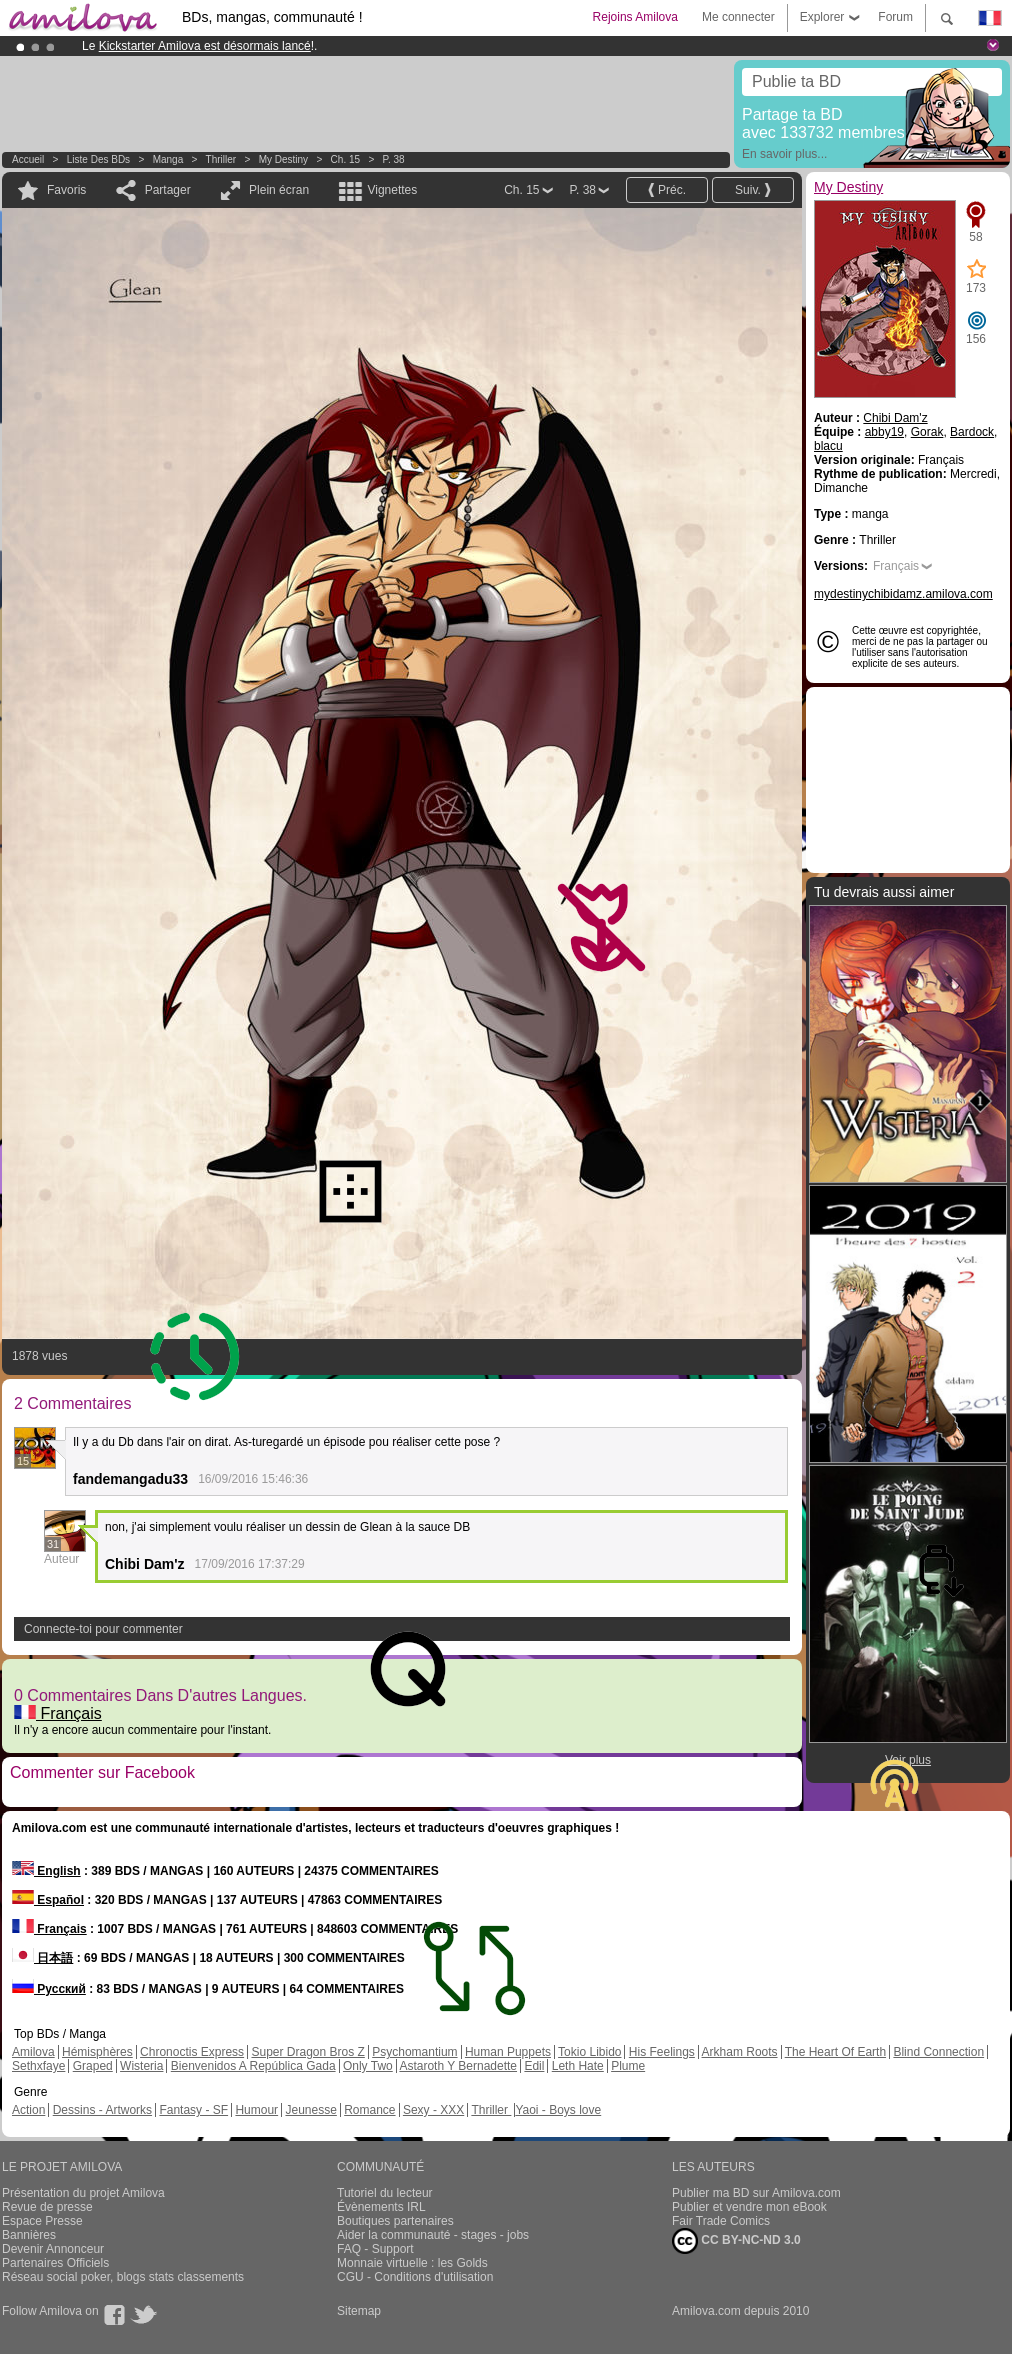 The height and width of the screenshot is (2354, 1012). What do you see at coordinates (936, 1569) in the screenshot?
I see `download to smartwatch` at bounding box center [936, 1569].